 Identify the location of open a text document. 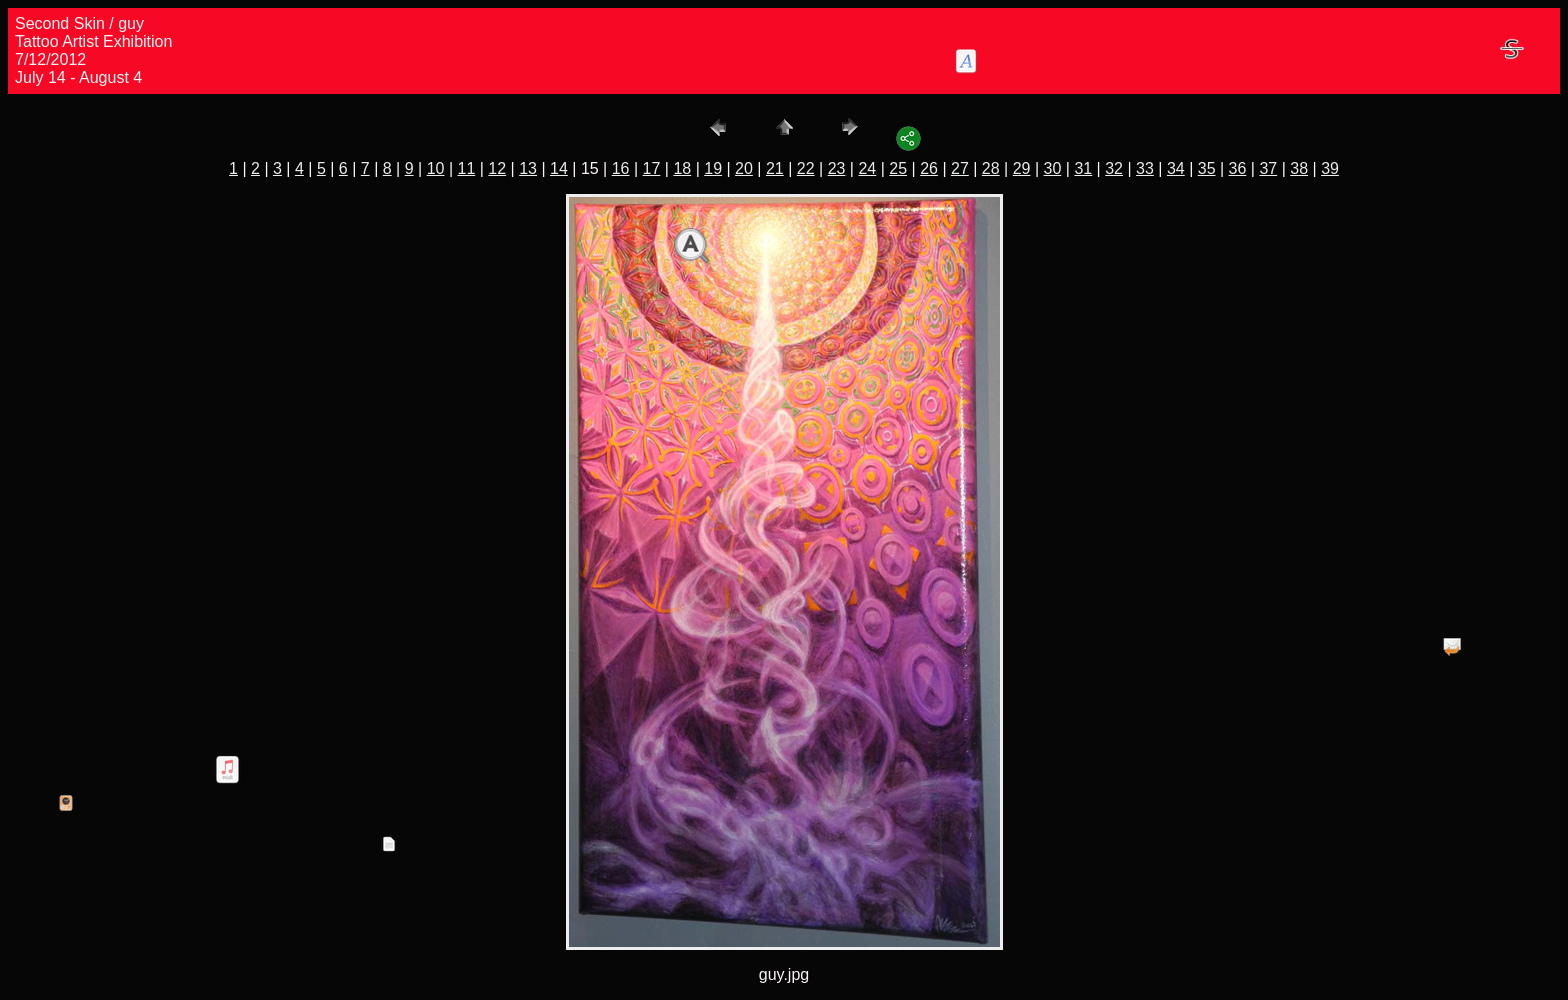
(389, 844).